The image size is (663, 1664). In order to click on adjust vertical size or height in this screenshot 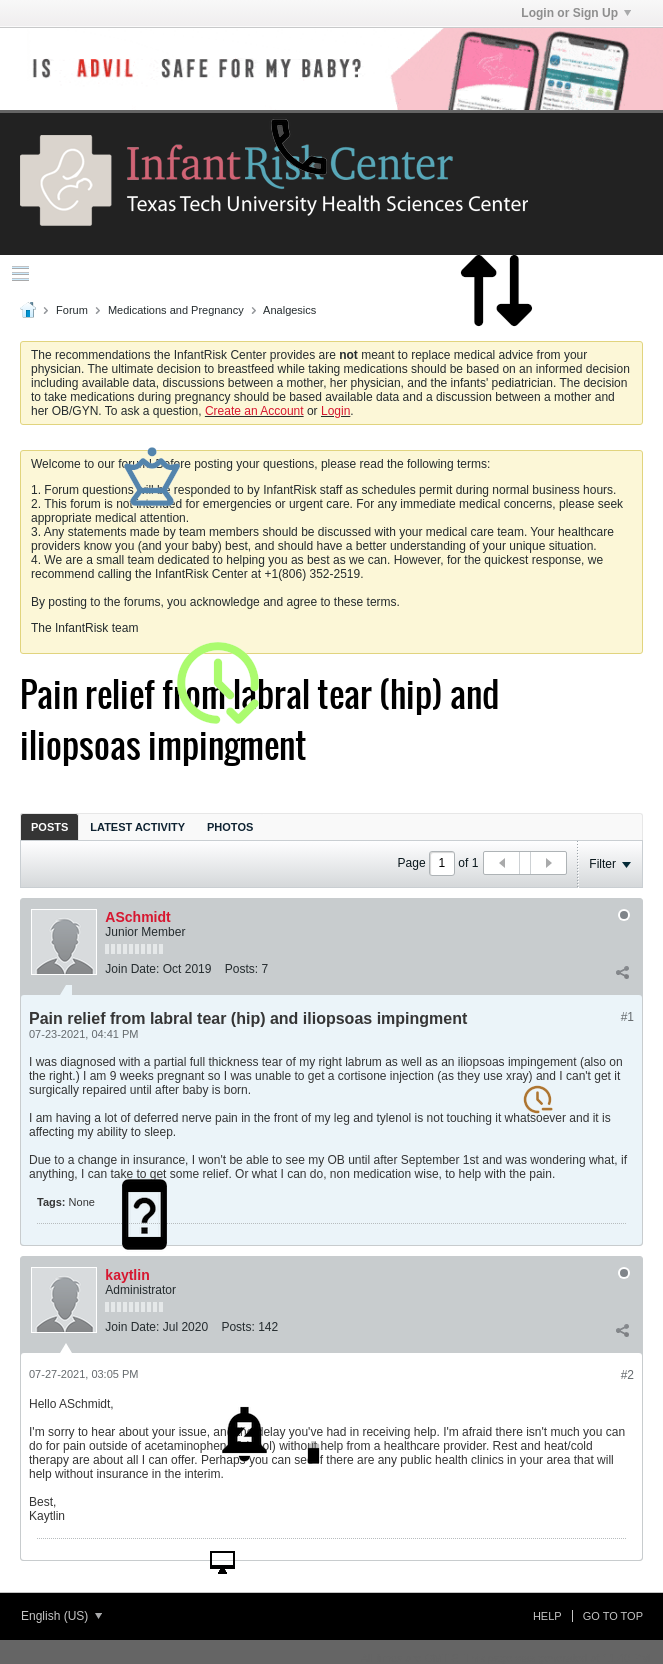, I will do `click(496, 290)`.